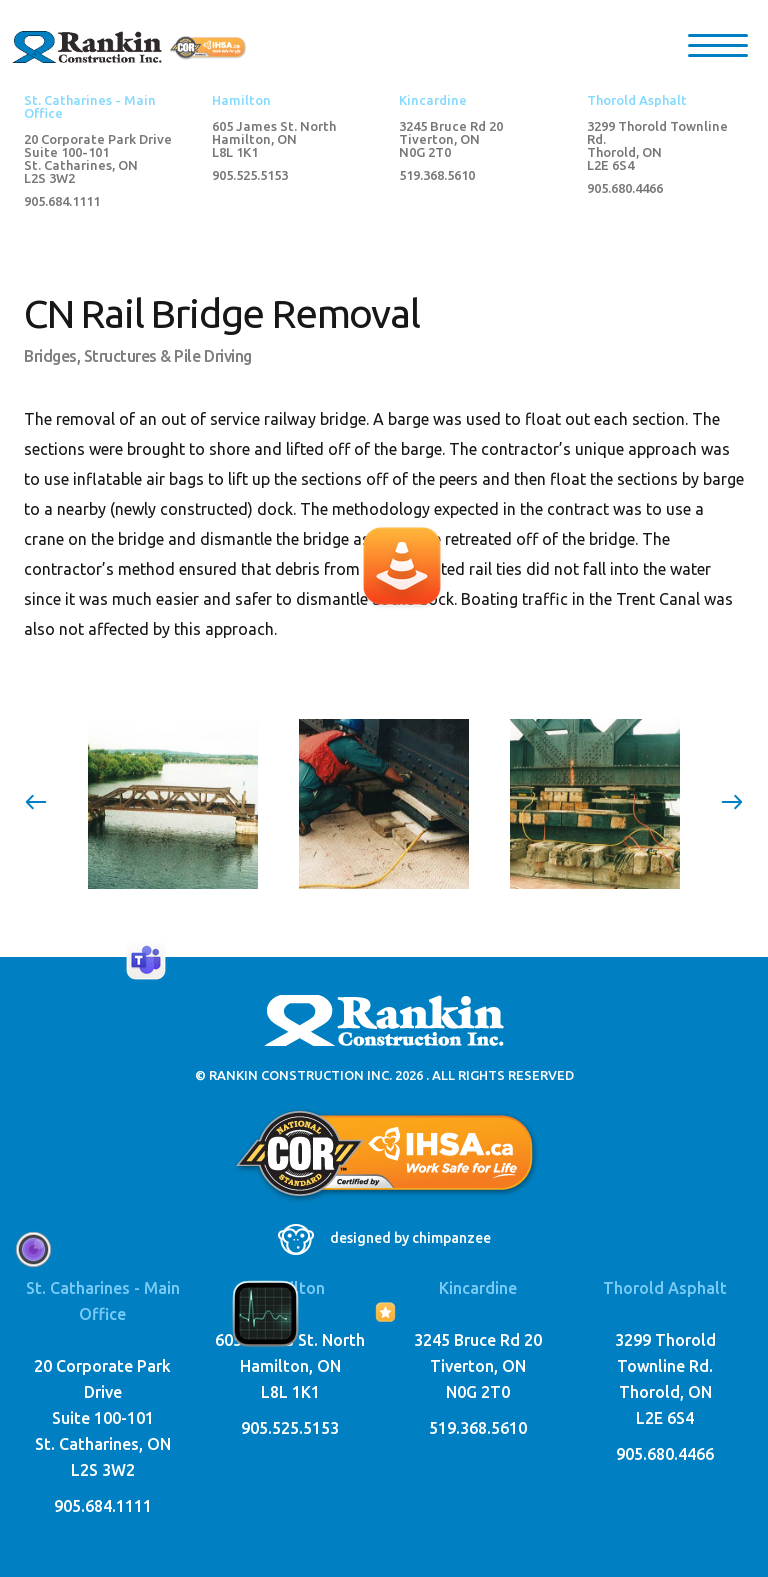 The height and width of the screenshot is (1577, 768). I want to click on open VLC media player, so click(402, 566).